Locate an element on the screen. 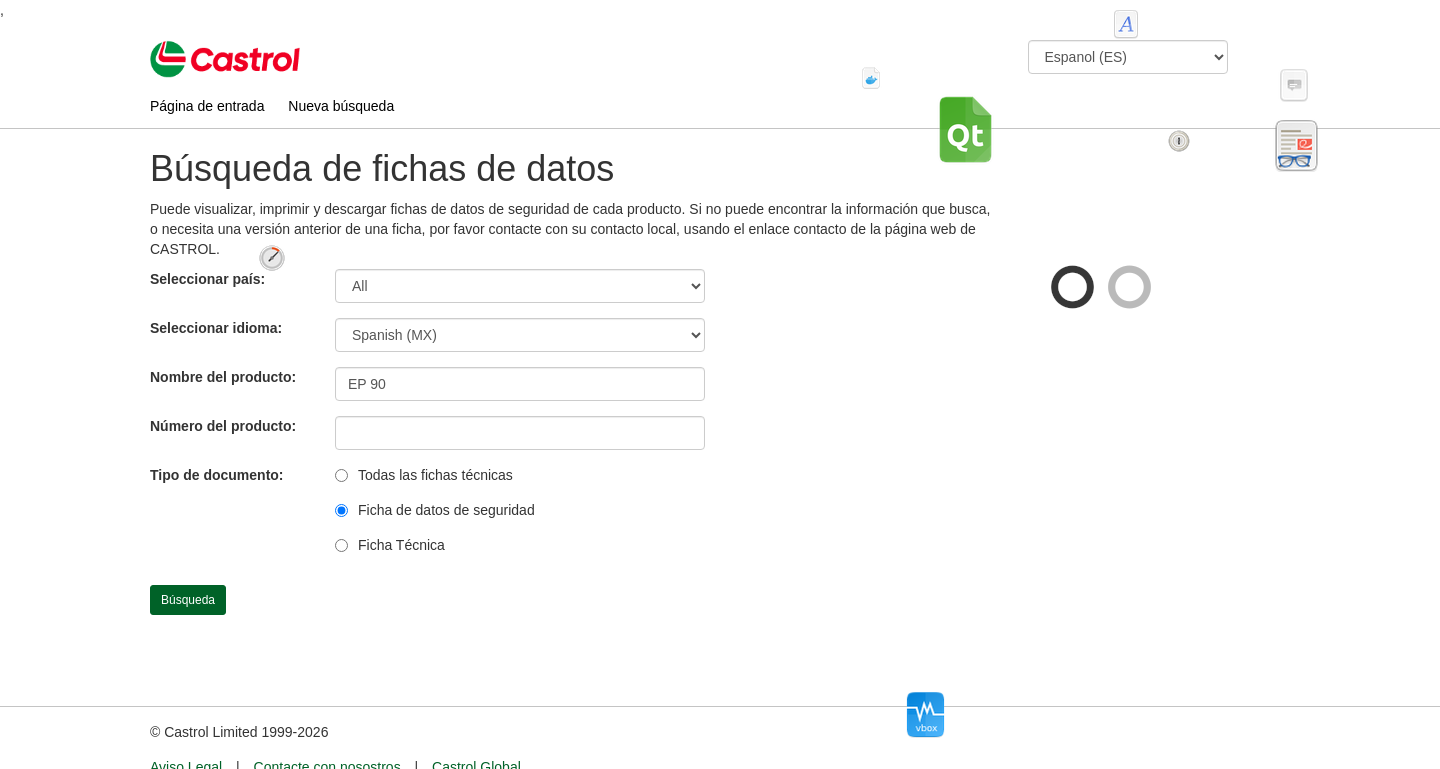 The image size is (1440, 769). connect your flickr account is located at coordinates (1101, 287).